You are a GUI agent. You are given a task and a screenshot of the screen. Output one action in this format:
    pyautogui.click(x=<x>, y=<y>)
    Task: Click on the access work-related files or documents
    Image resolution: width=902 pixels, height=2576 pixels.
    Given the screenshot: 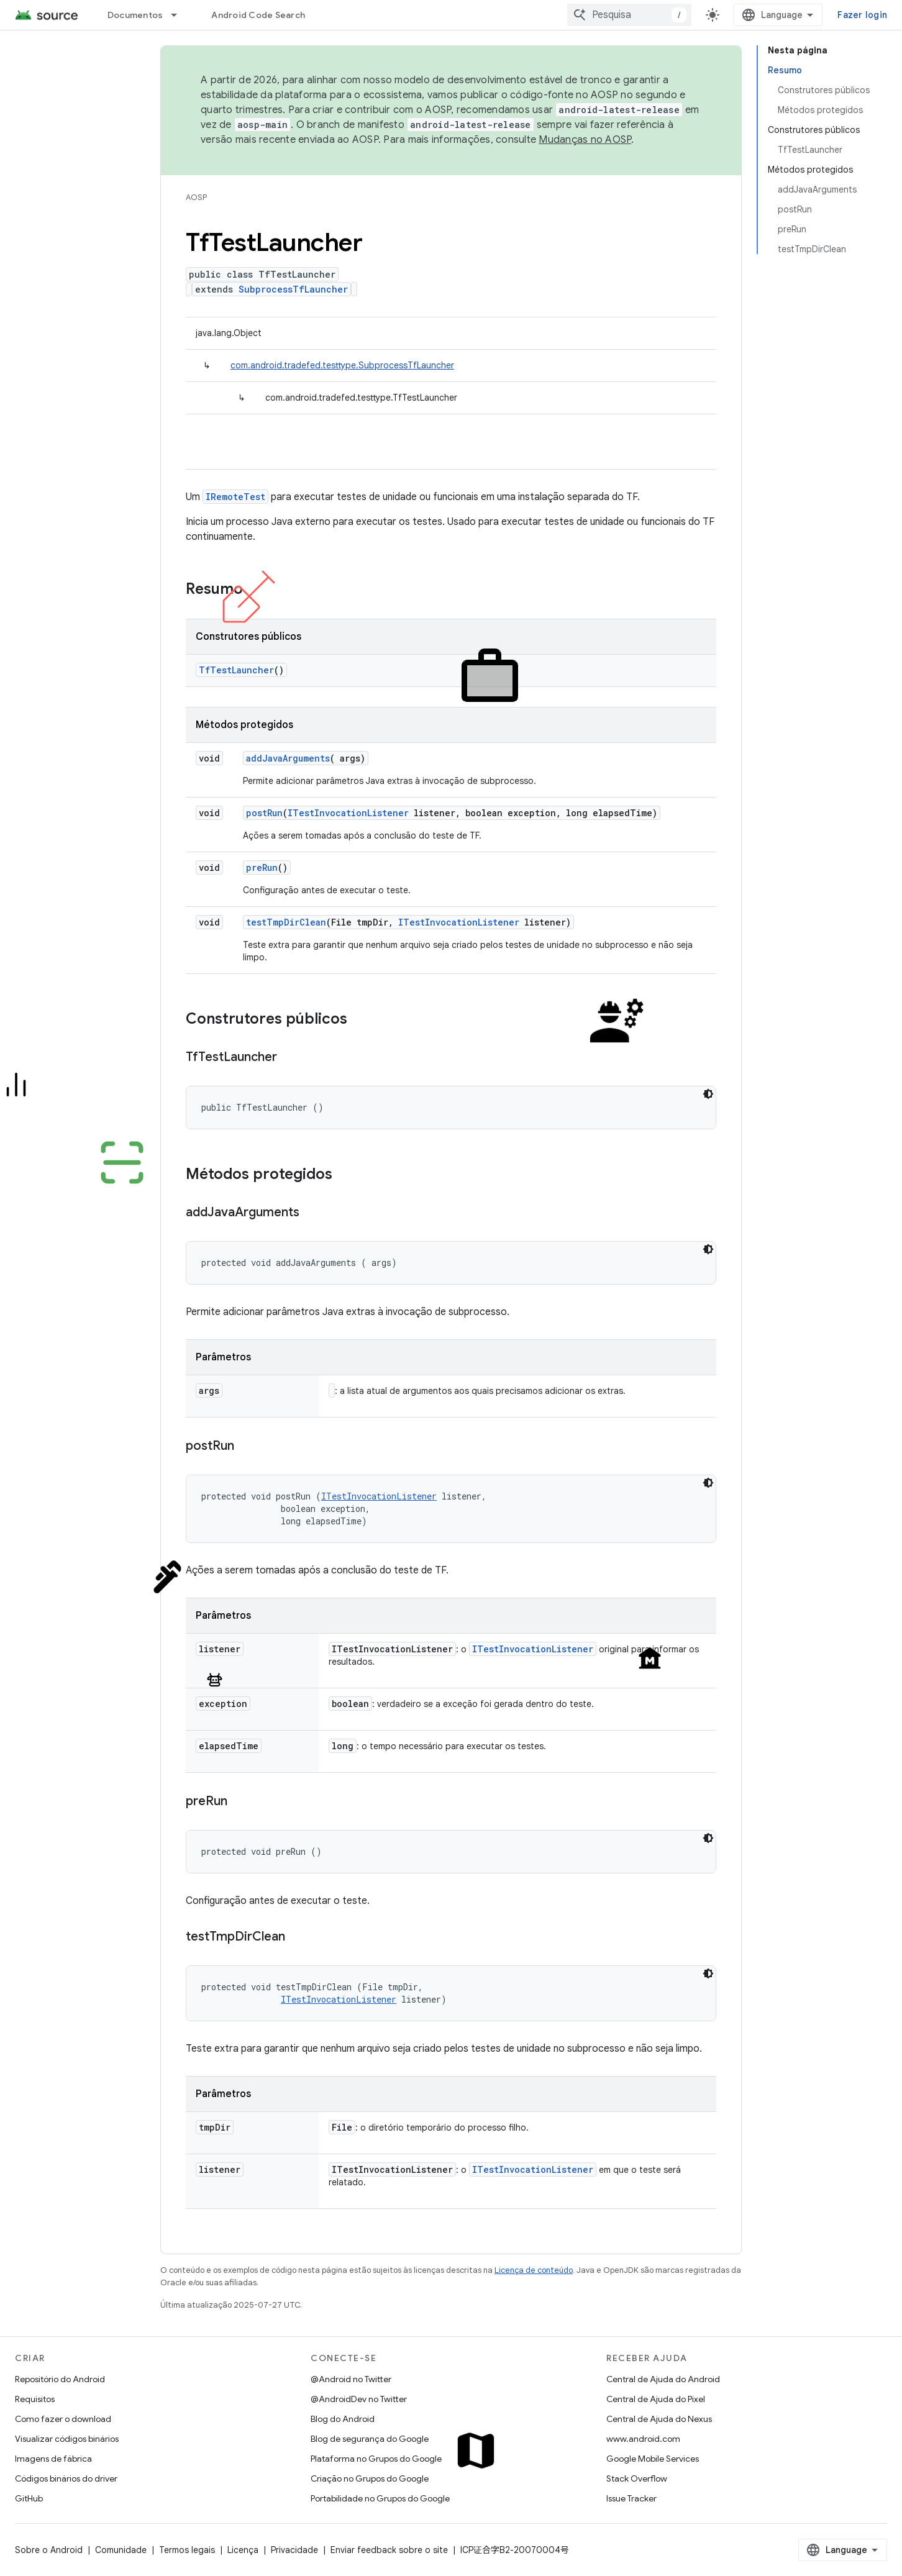 What is the action you would take?
    pyautogui.click(x=490, y=676)
    